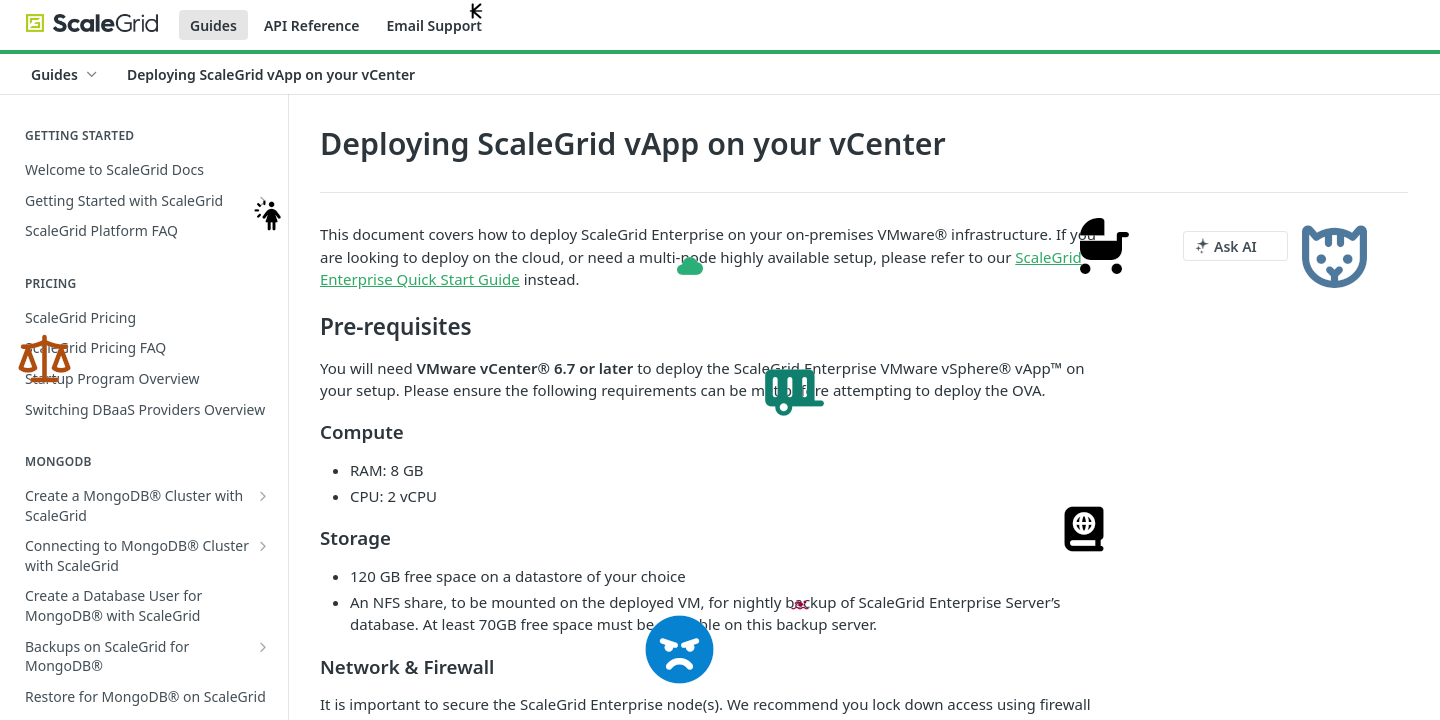 The width and height of the screenshot is (1440, 720). Describe the element at coordinates (679, 649) in the screenshot. I see `react to a message with anger` at that location.